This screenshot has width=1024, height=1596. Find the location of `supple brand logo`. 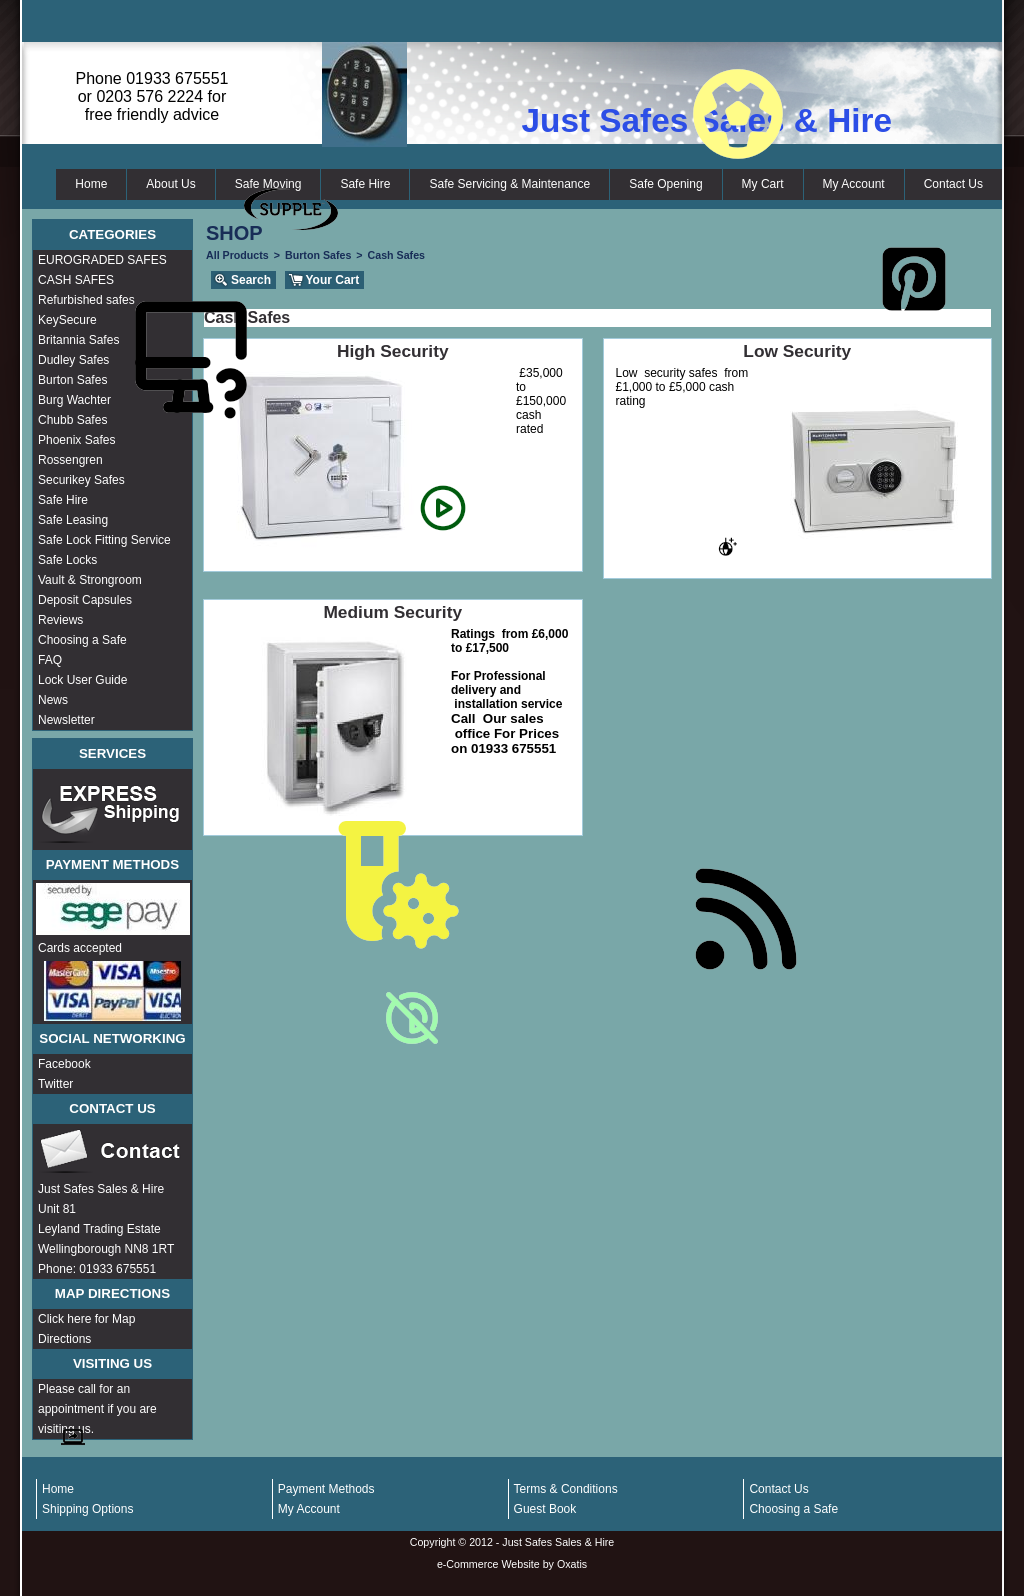

supple brand logo is located at coordinates (291, 212).